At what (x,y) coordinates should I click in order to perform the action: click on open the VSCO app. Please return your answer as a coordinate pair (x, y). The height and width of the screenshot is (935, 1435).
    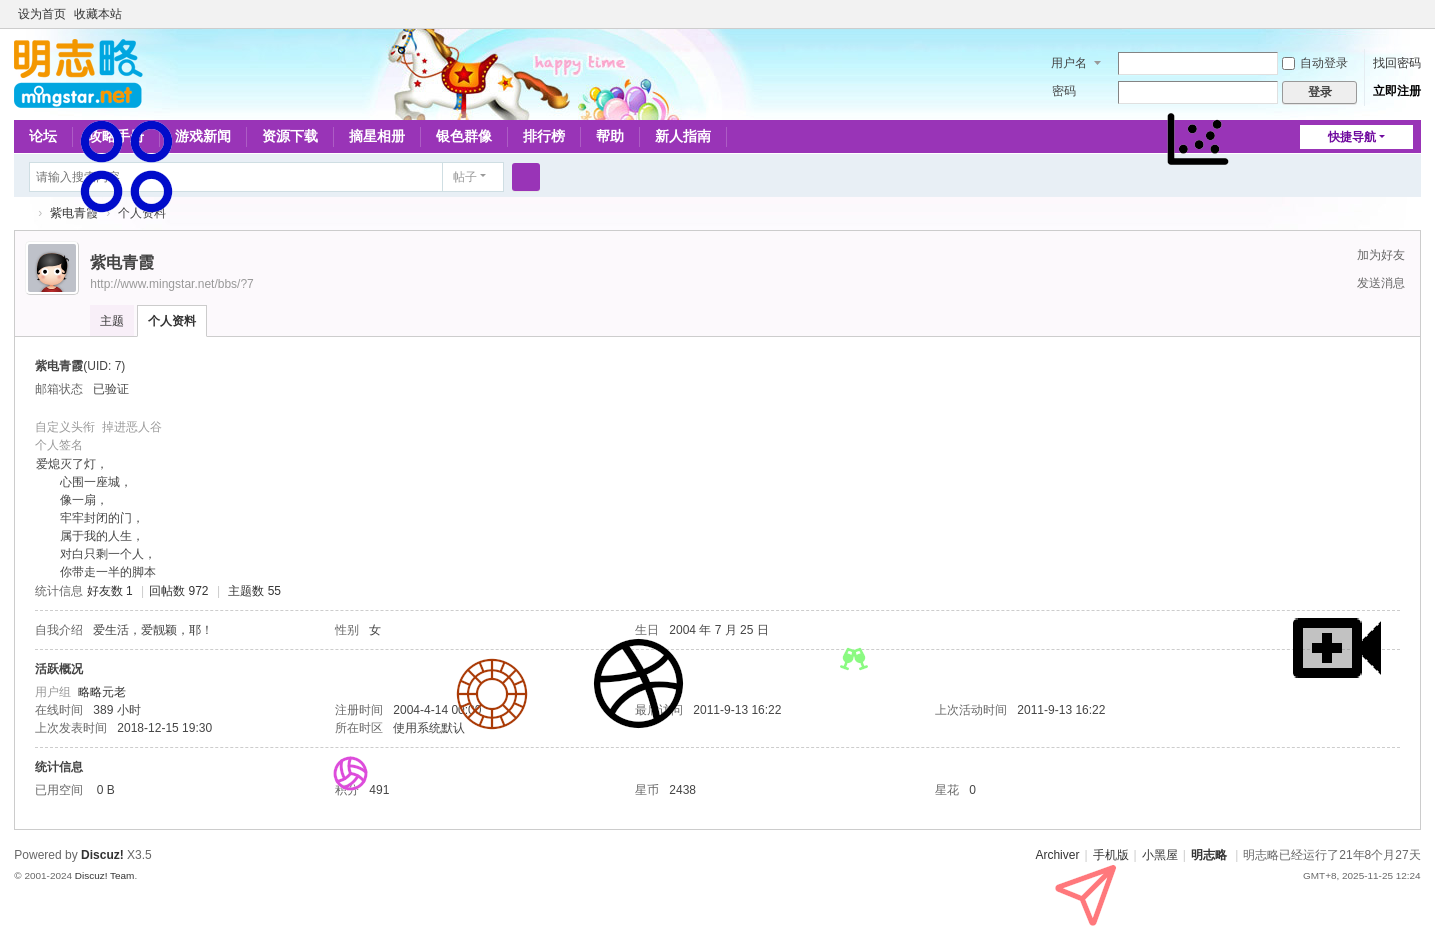
    Looking at the image, I should click on (492, 694).